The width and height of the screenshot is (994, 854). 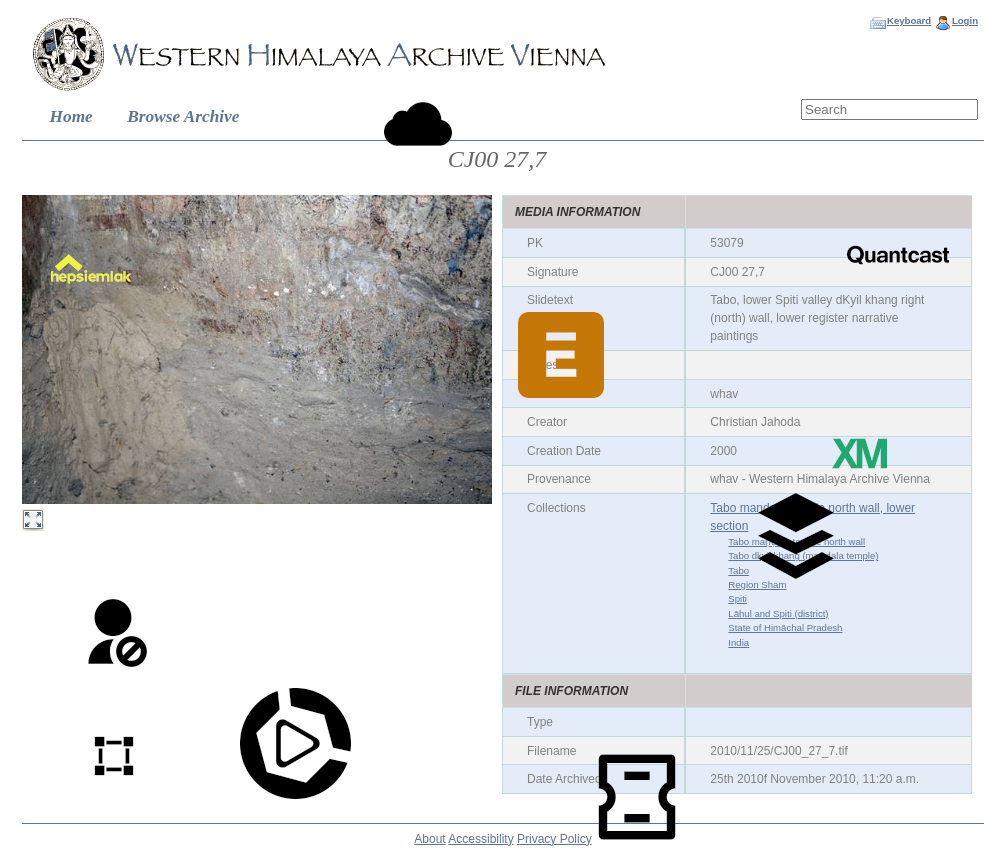 What do you see at coordinates (859, 453) in the screenshot?
I see `open qualtrics survey platform` at bounding box center [859, 453].